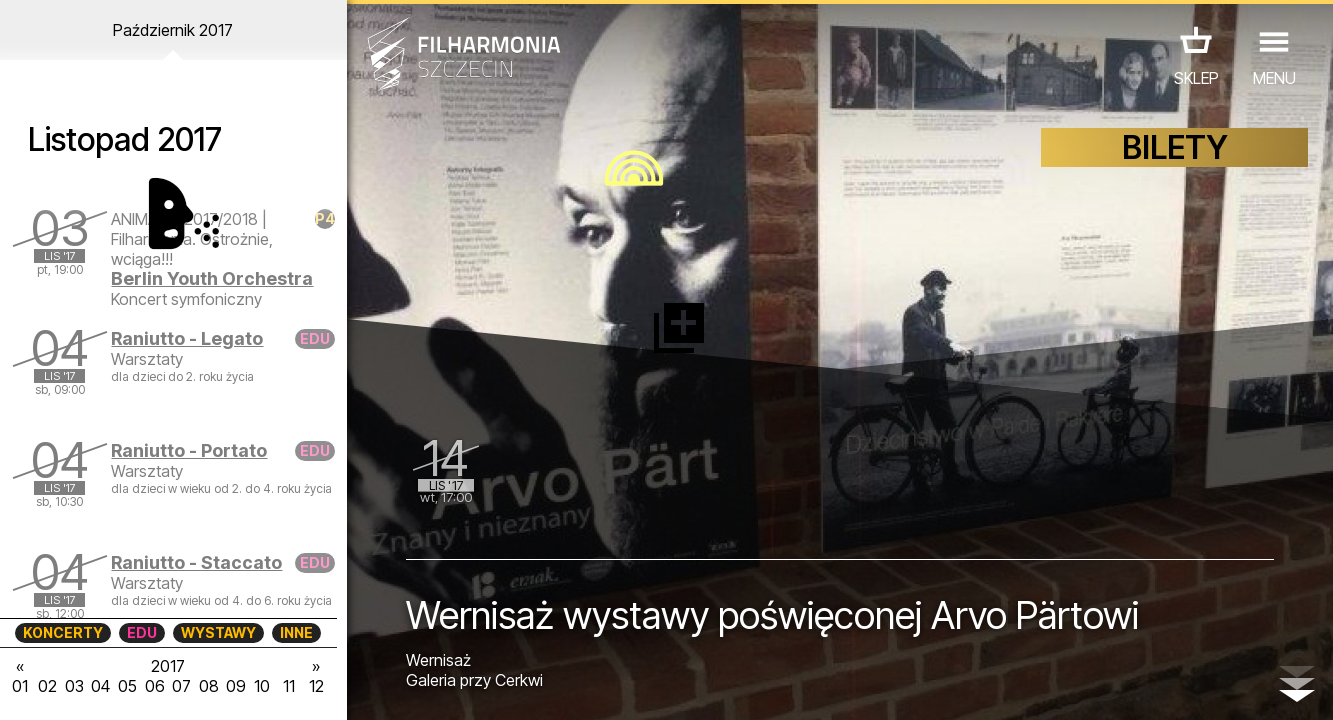 This screenshot has height=720, width=1333. What do you see at coordinates (184, 213) in the screenshot?
I see `report respiratory symptoms` at bounding box center [184, 213].